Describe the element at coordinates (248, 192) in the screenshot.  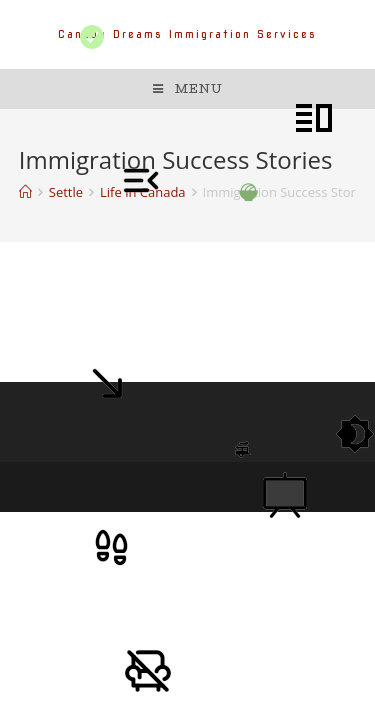
I see `view food or meal options` at that location.